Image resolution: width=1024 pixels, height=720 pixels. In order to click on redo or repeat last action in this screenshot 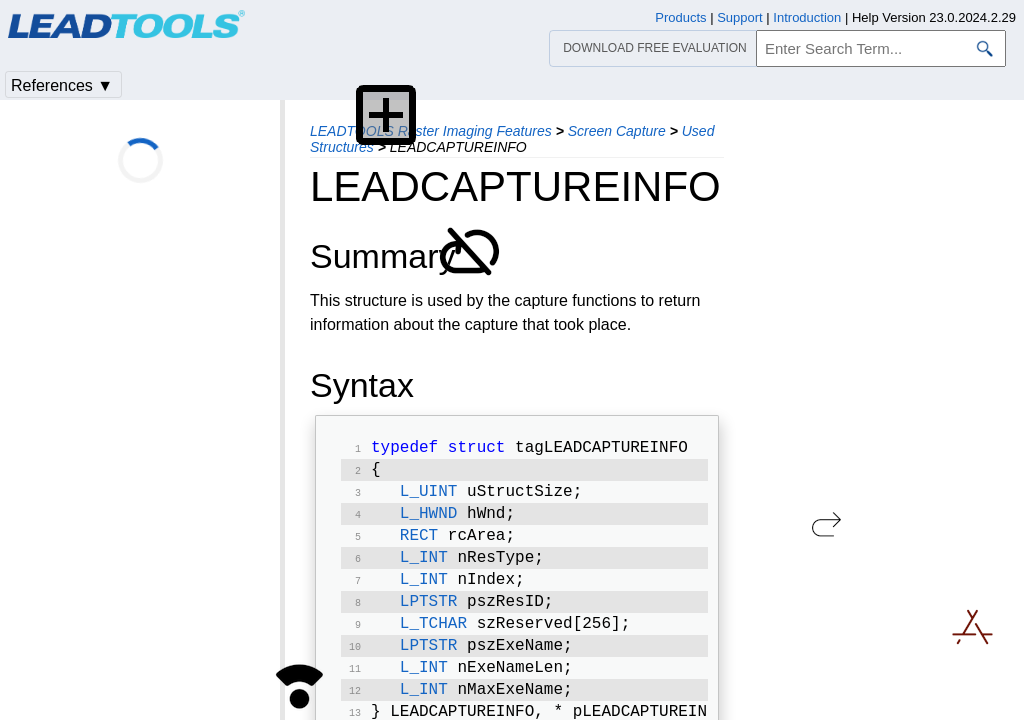, I will do `click(826, 525)`.